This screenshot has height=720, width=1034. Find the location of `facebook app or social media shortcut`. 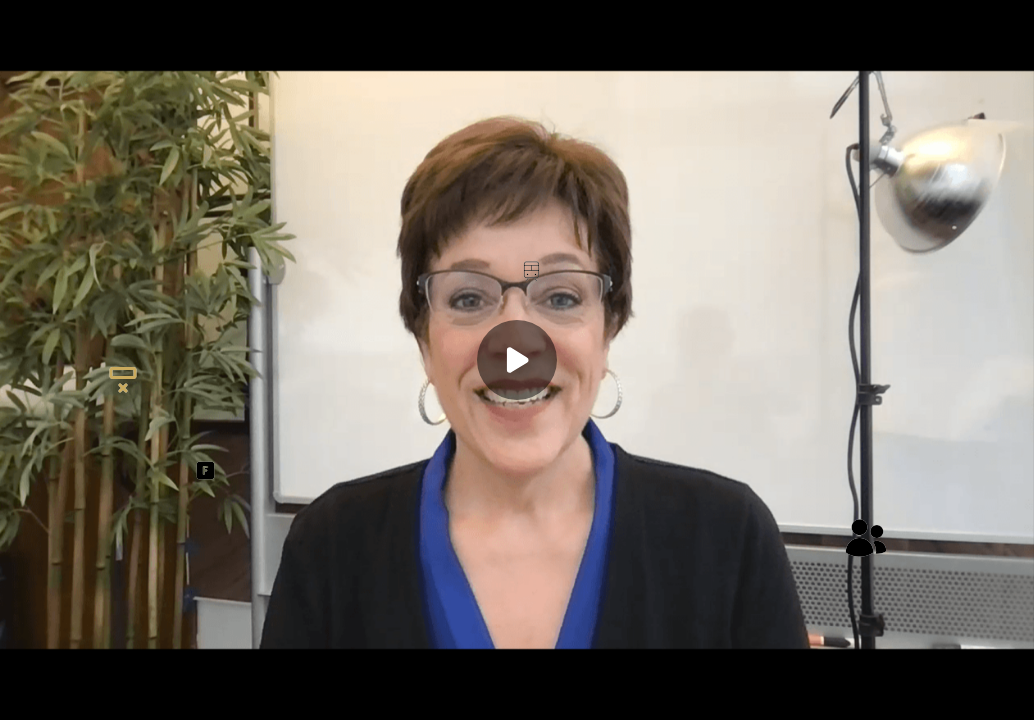

facebook app or social media shortcut is located at coordinates (205, 470).